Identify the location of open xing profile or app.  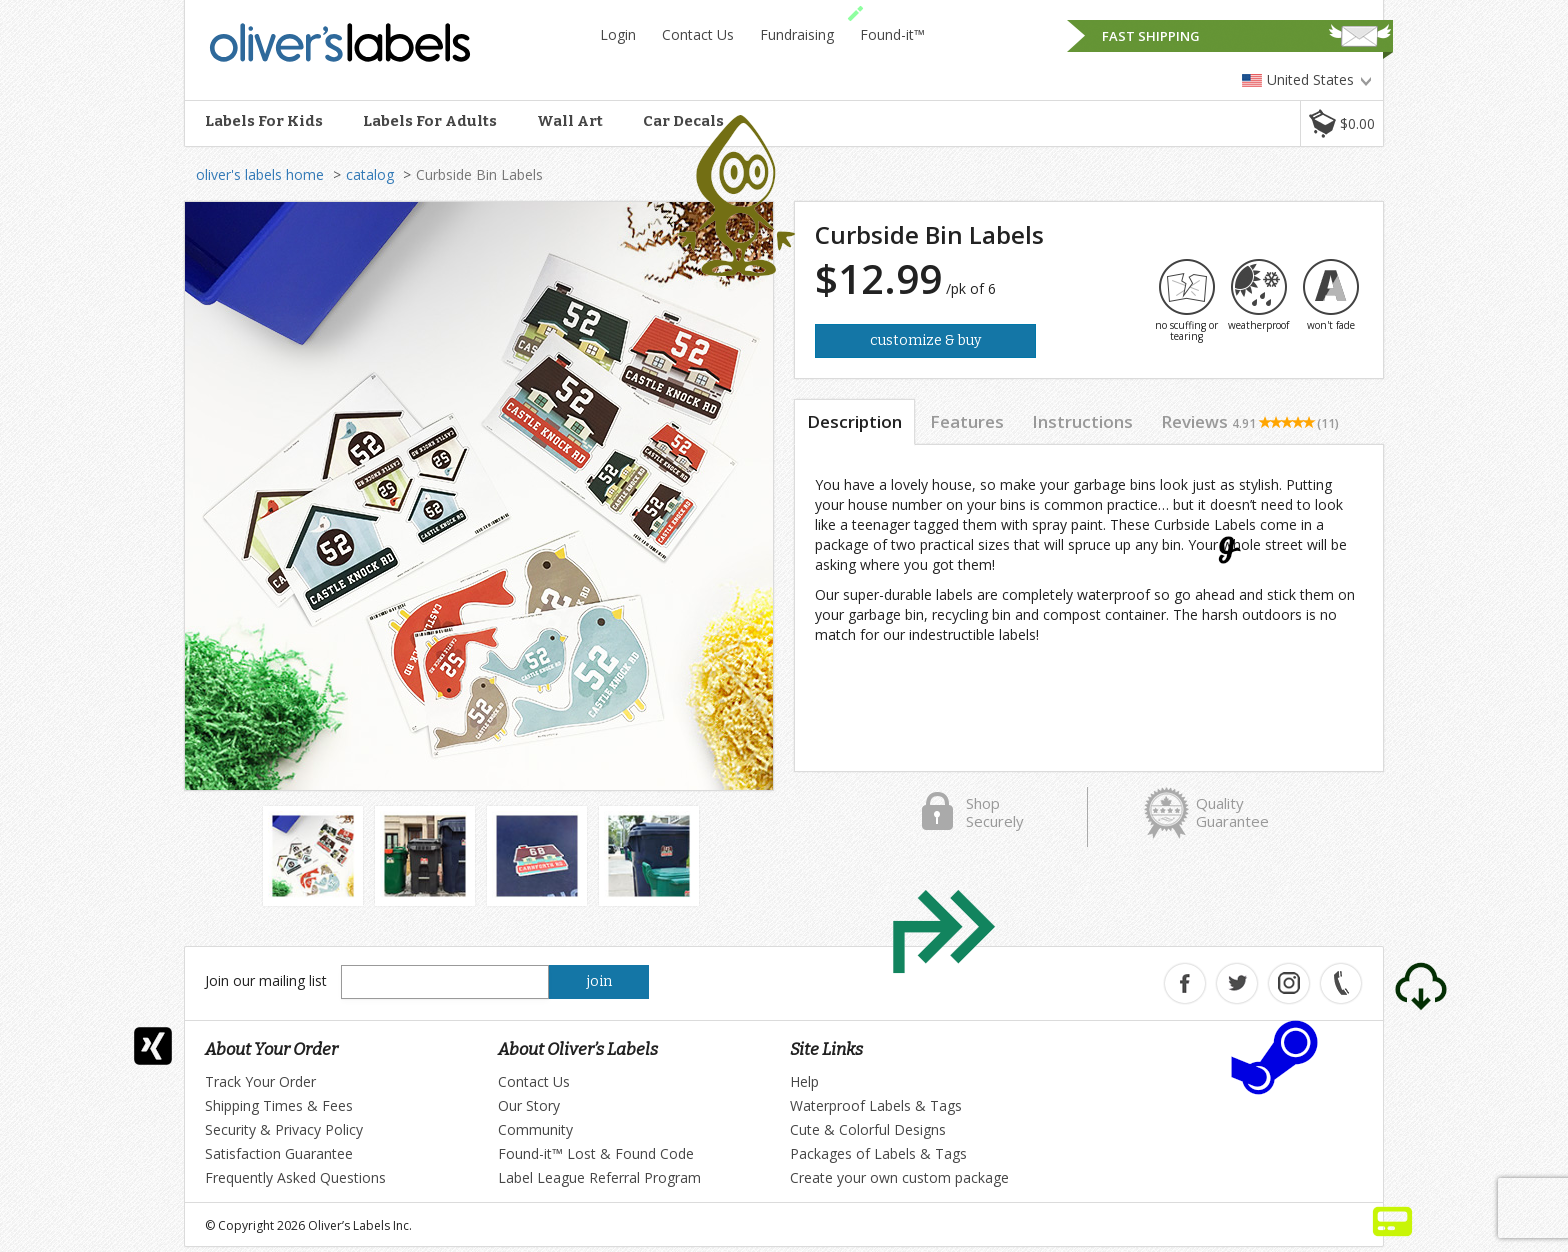
(153, 1046).